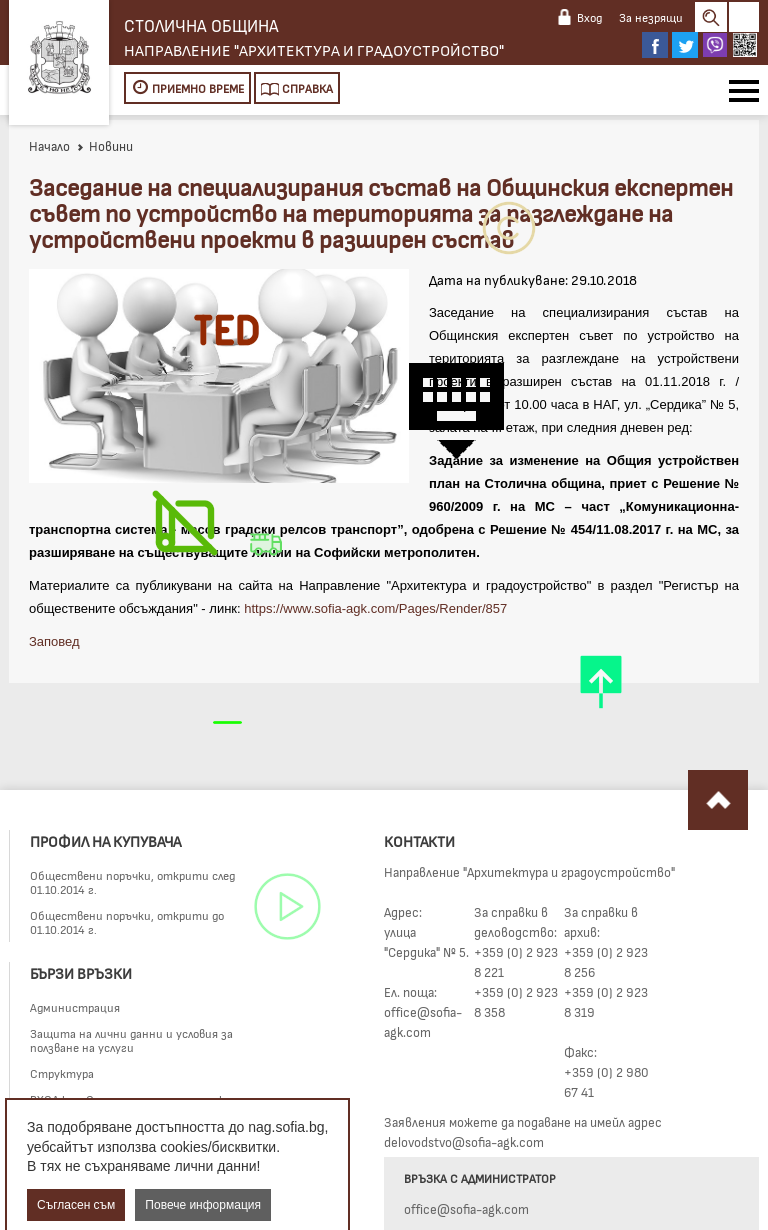 This screenshot has width=768, height=1230. Describe the element at coordinates (456, 406) in the screenshot. I see `hide the on-screen keyboard` at that location.